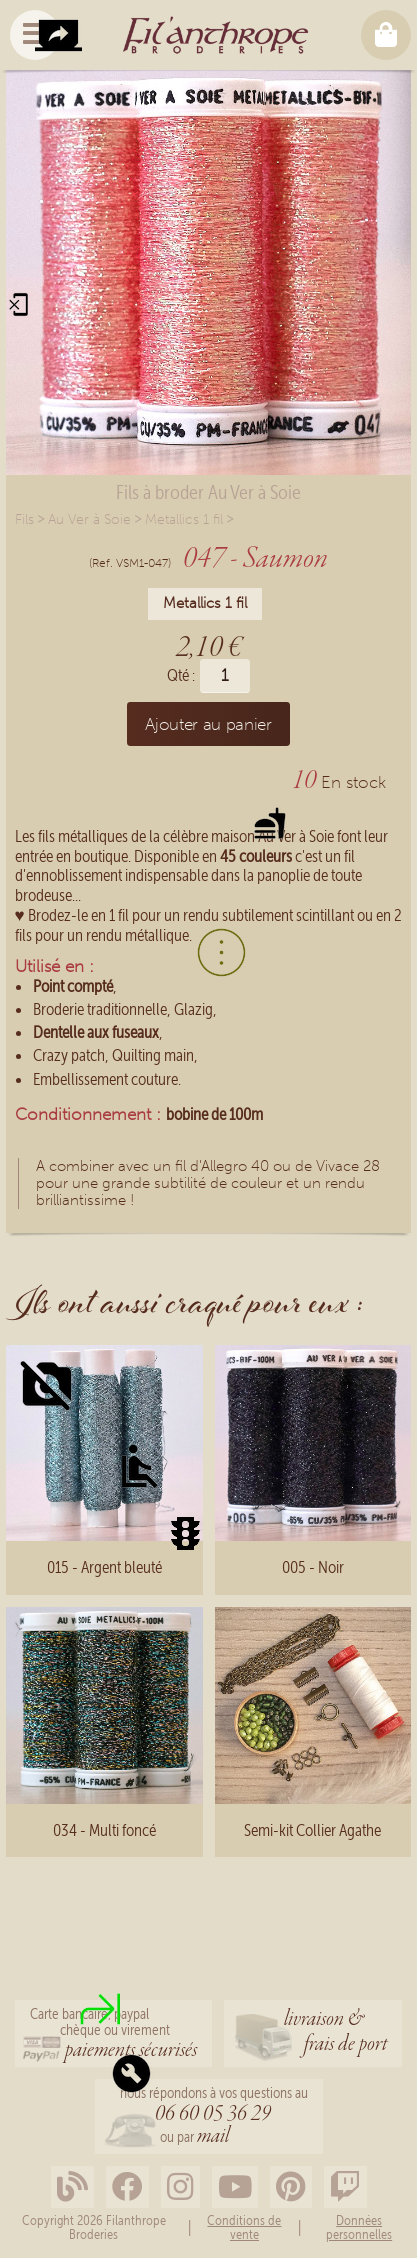 The width and height of the screenshot is (417, 2258). I want to click on photography not allowed in this area, so click(47, 1384).